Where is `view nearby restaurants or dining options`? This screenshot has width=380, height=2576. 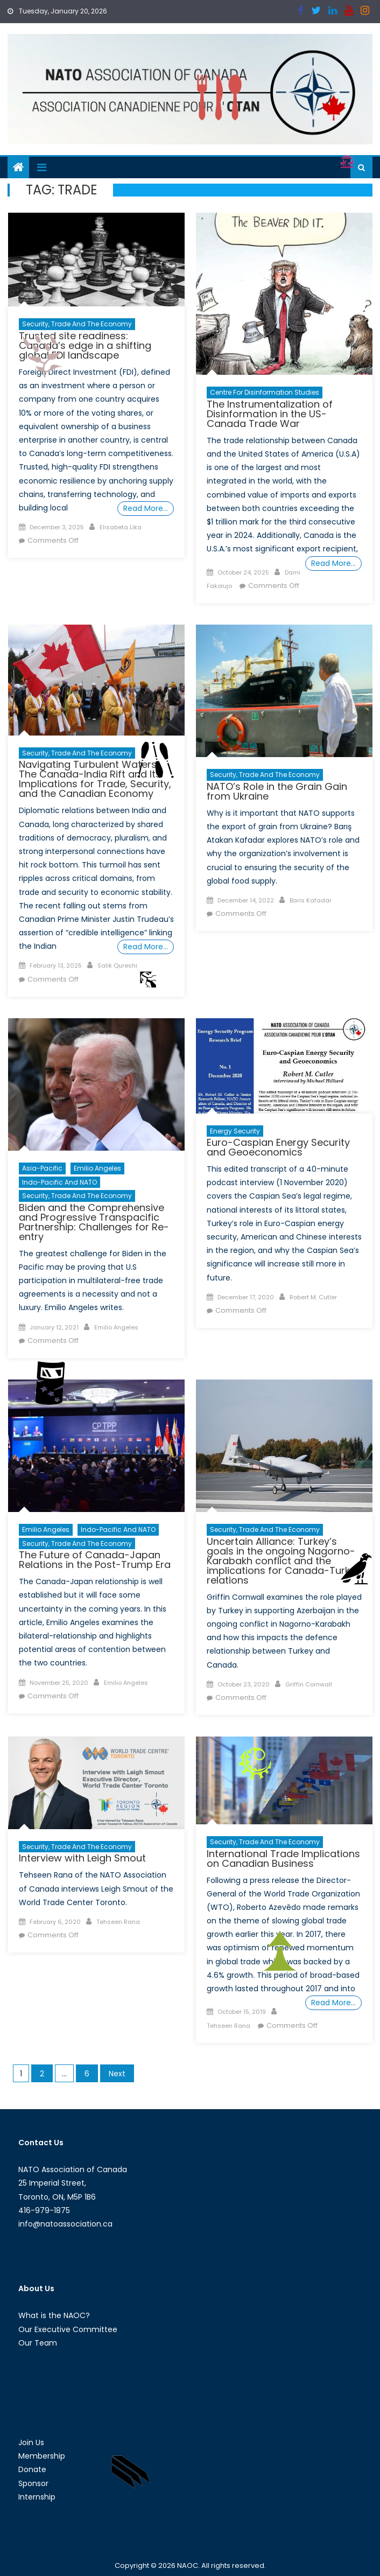
view nearby restaurants or dining options is located at coordinates (219, 97).